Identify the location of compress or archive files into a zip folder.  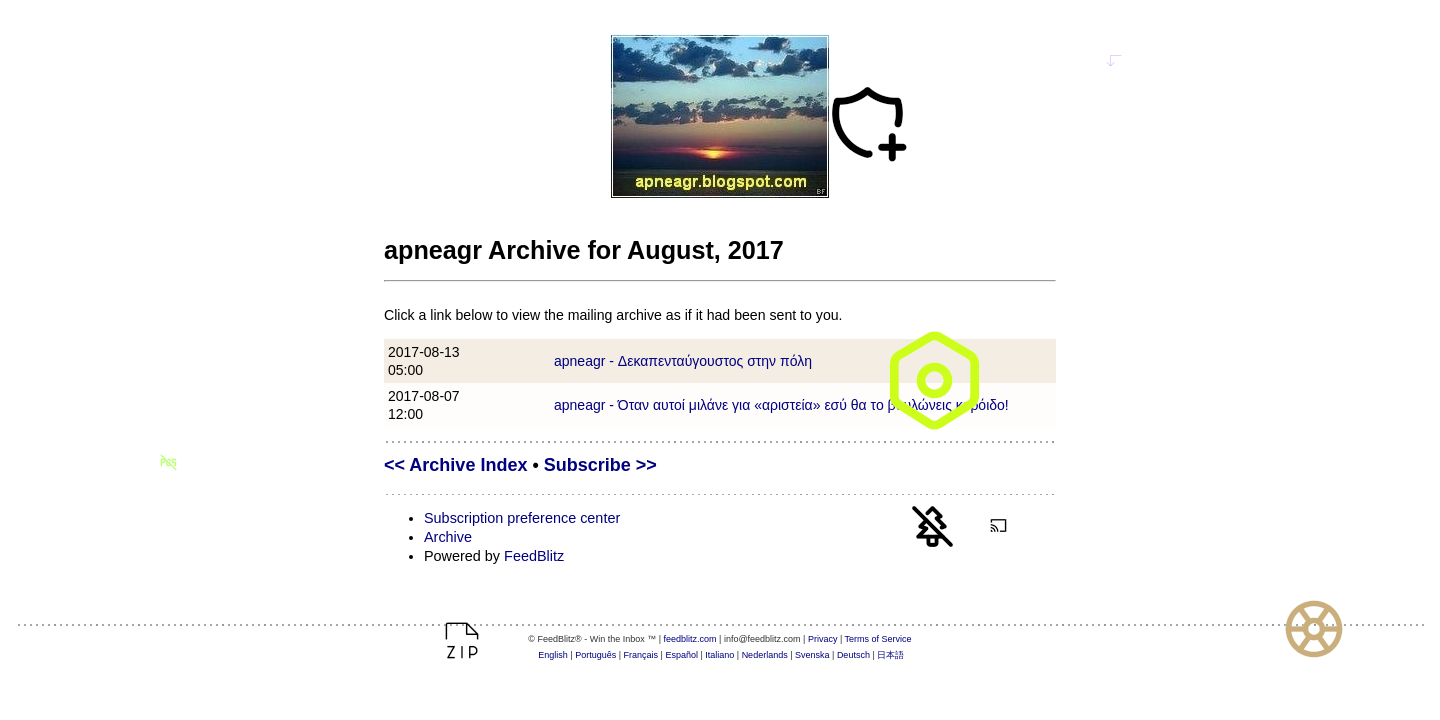
(462, 642).